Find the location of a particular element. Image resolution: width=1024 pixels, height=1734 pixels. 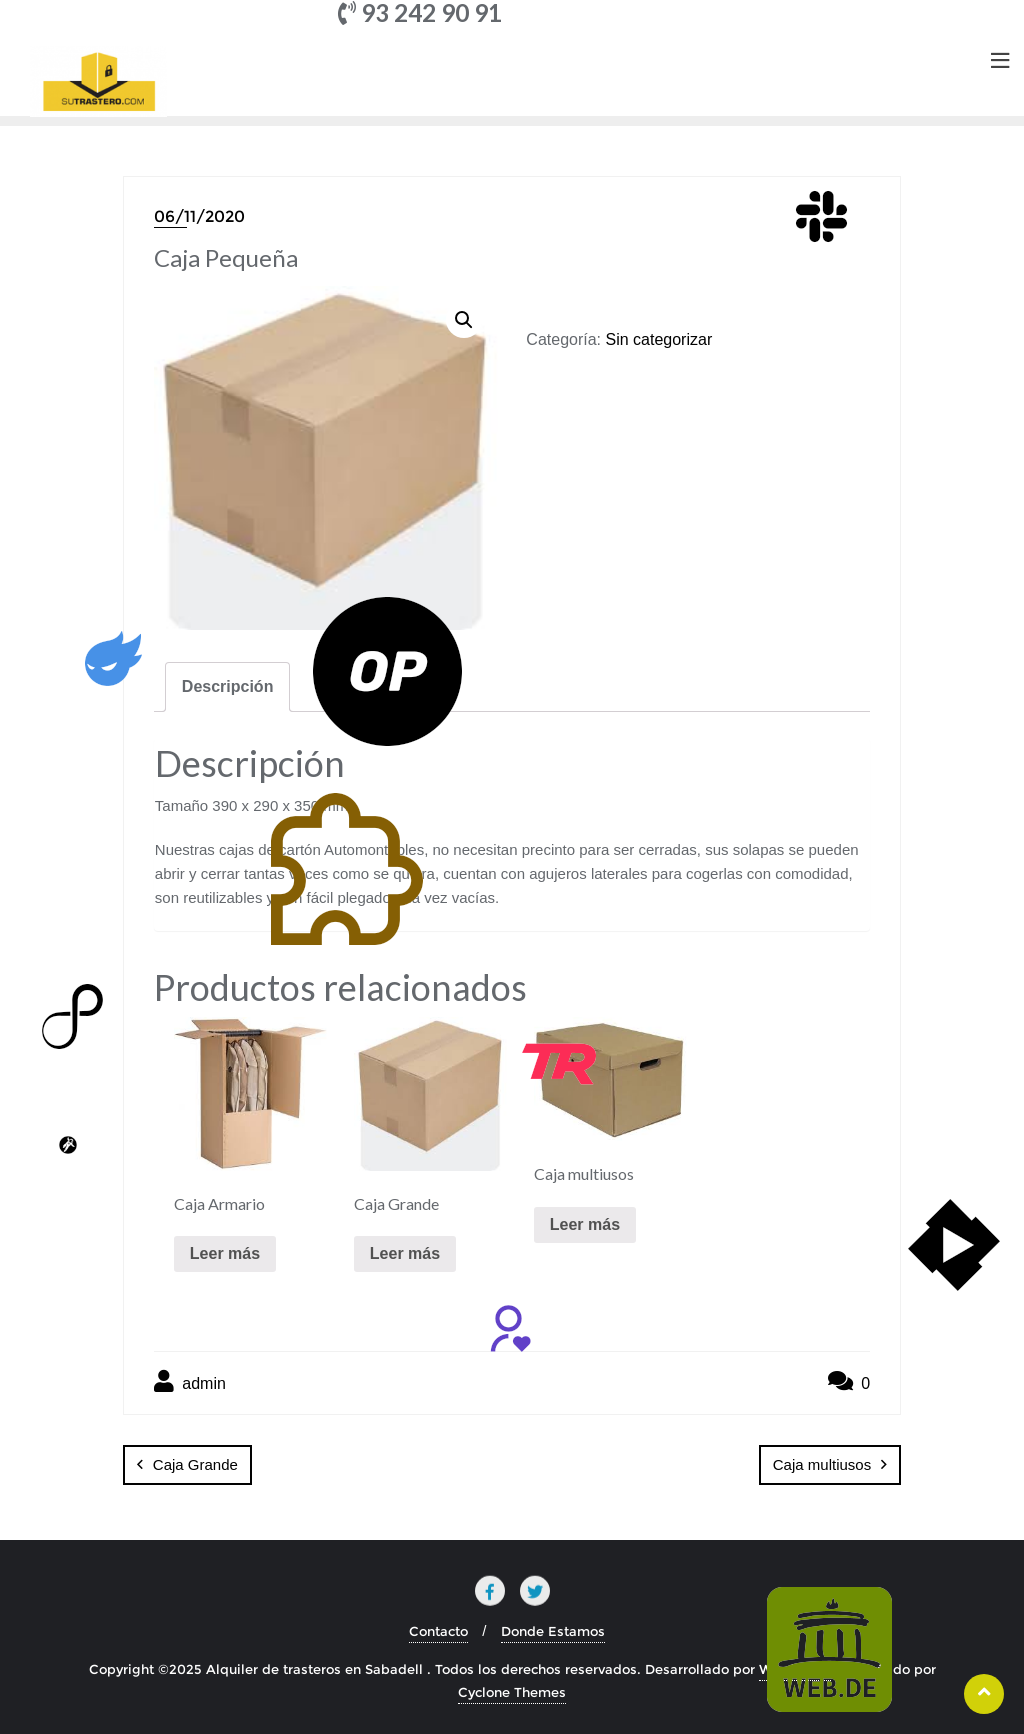

persistent systems company logo is located at coordinates (72, 1016).